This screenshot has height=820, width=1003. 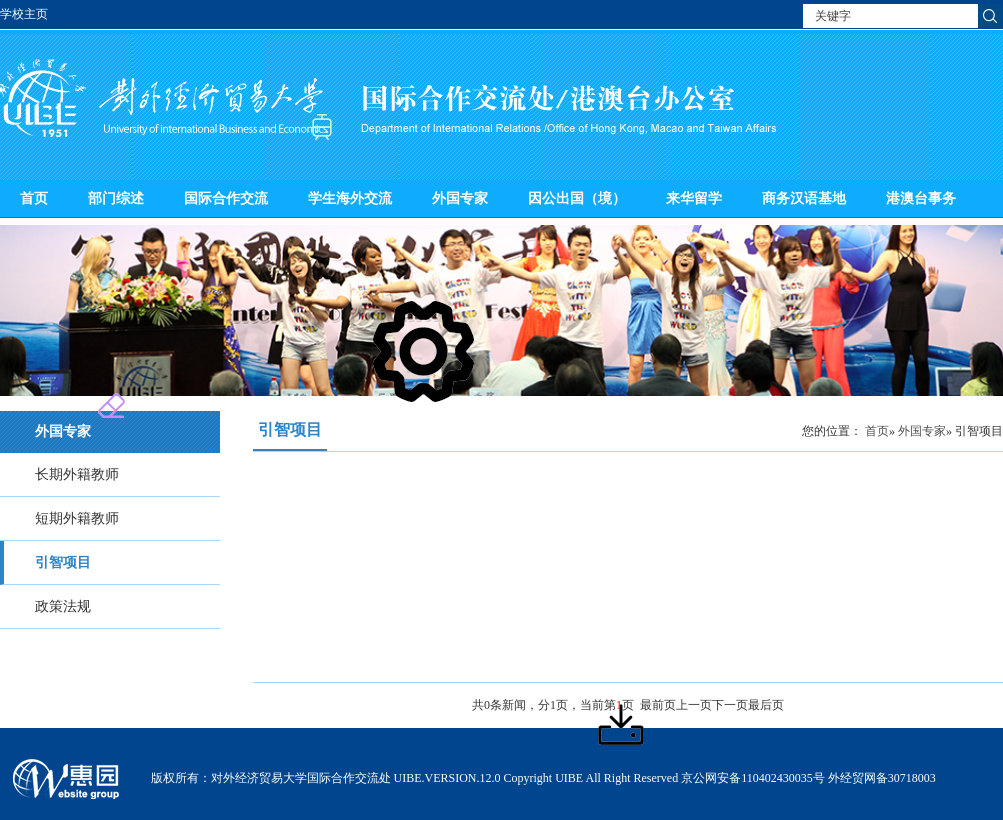 I want to click on download a file to your device, so click(x=621, y=727).